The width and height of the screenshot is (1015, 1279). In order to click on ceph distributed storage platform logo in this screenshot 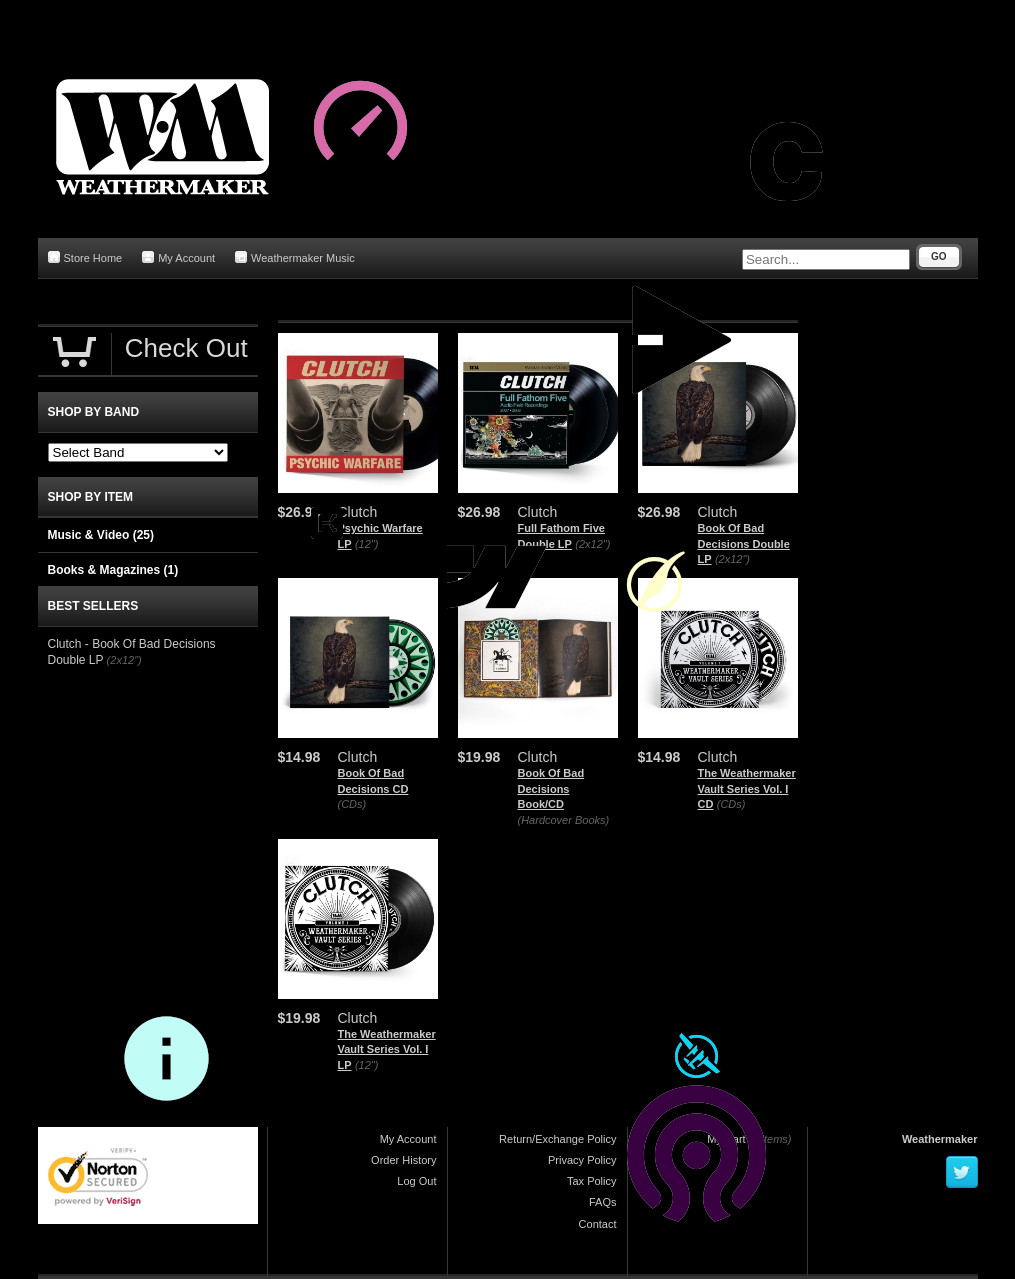, I will do `click(696, 1153)`.